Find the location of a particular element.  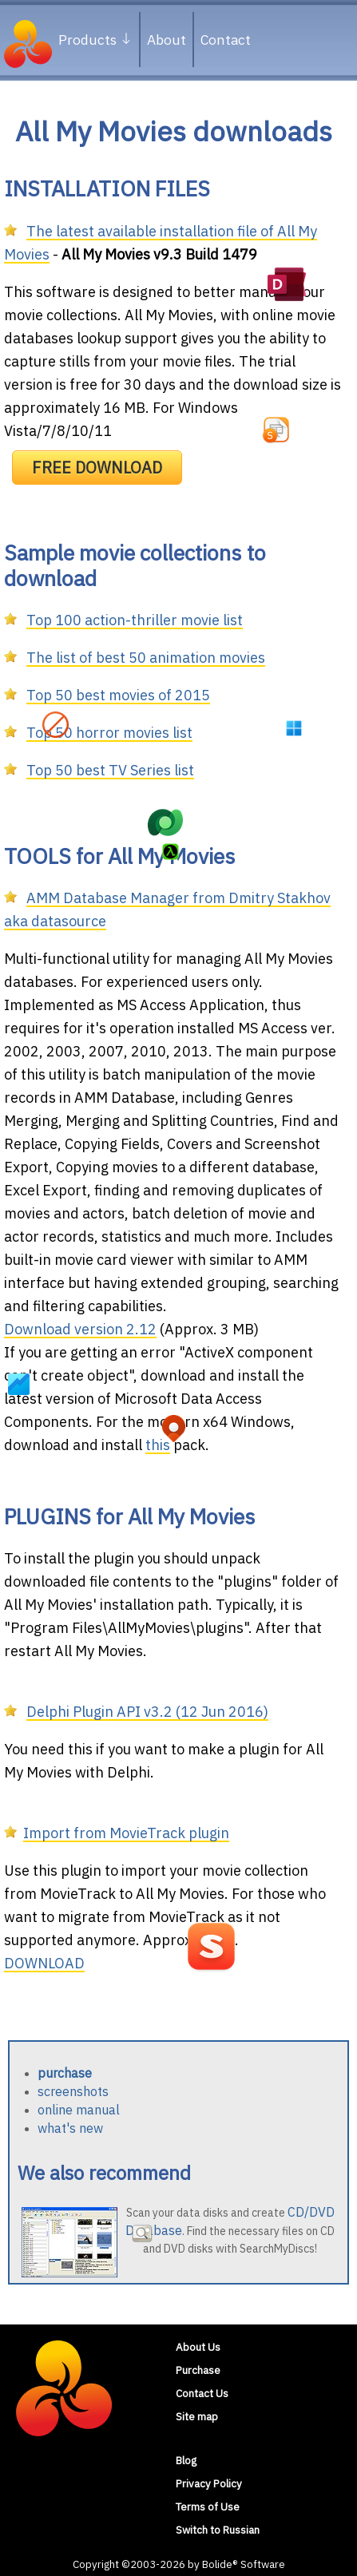

open Microsoft Dataverse app is located at coordinates (165, 822).